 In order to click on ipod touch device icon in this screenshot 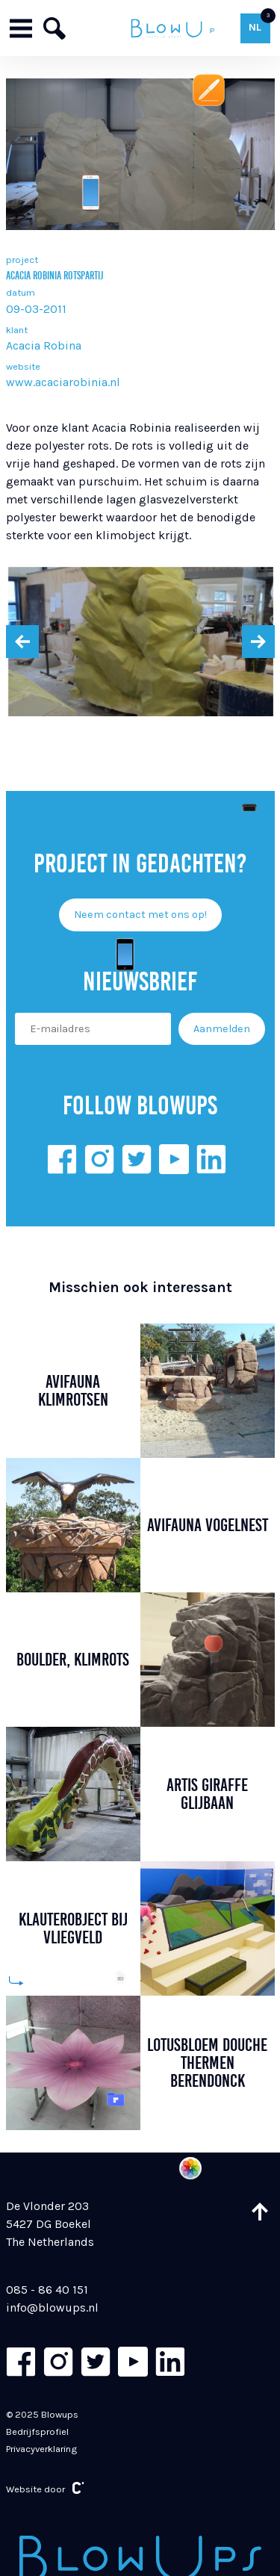, I will do `click(125, 954)`.